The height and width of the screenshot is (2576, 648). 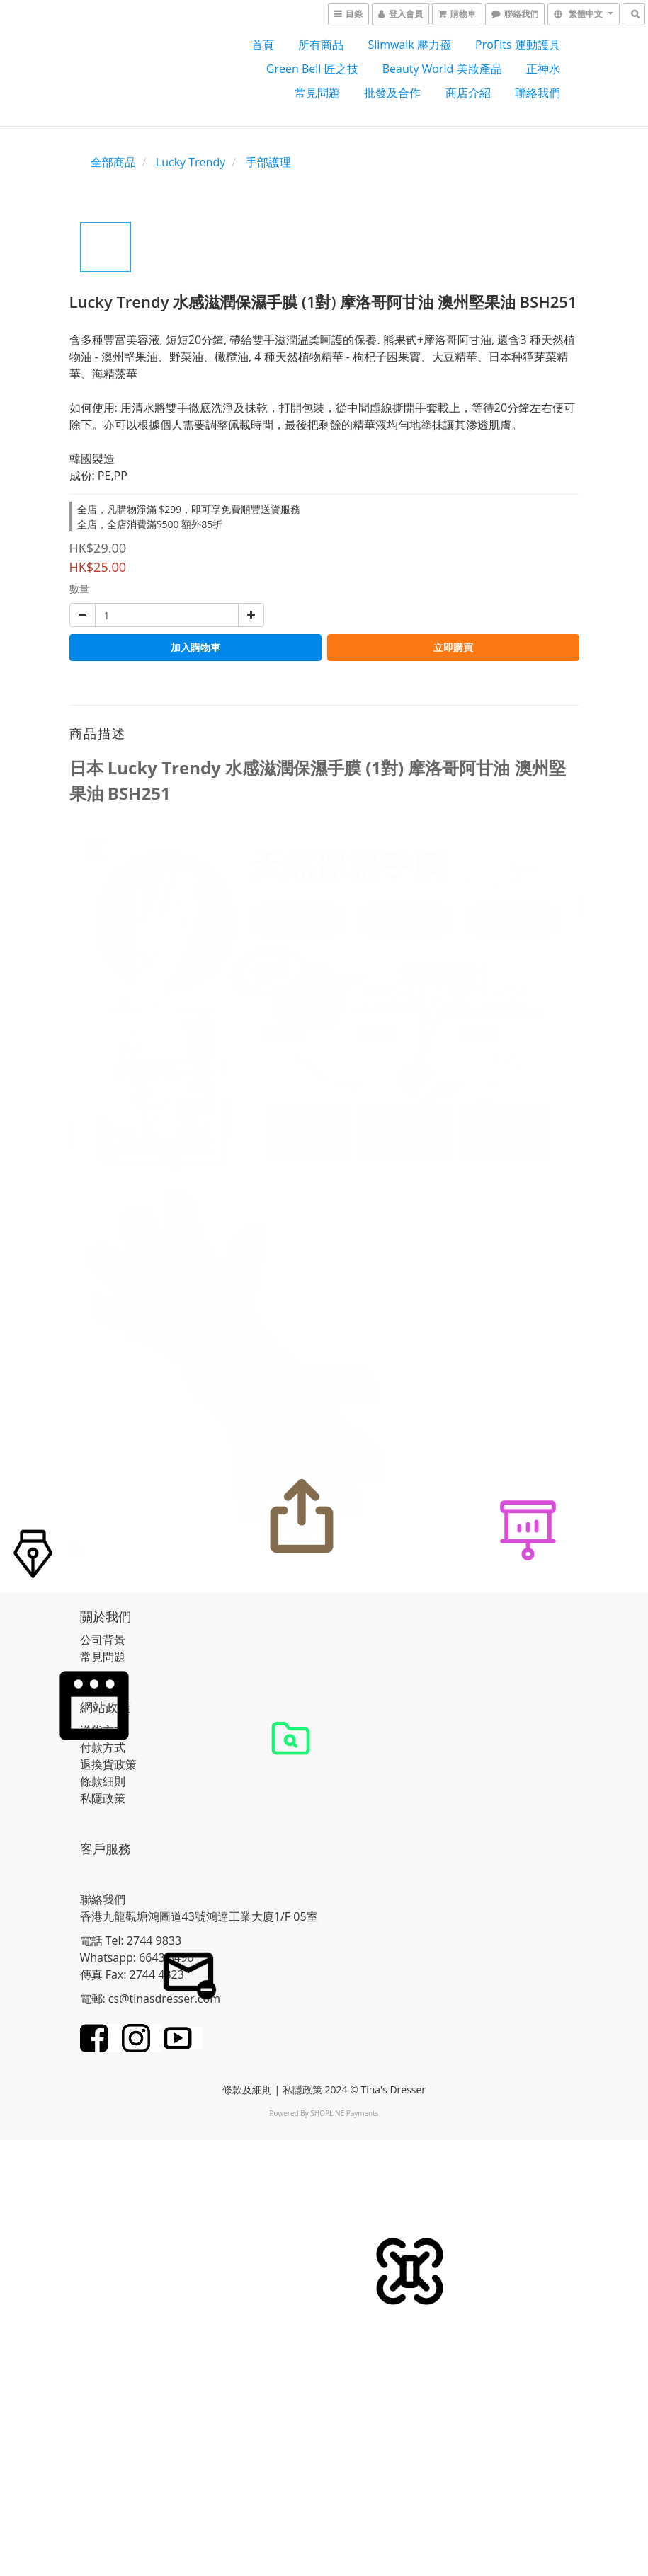 I want to click on export or share content to another app, so click(x=302, y=1519).